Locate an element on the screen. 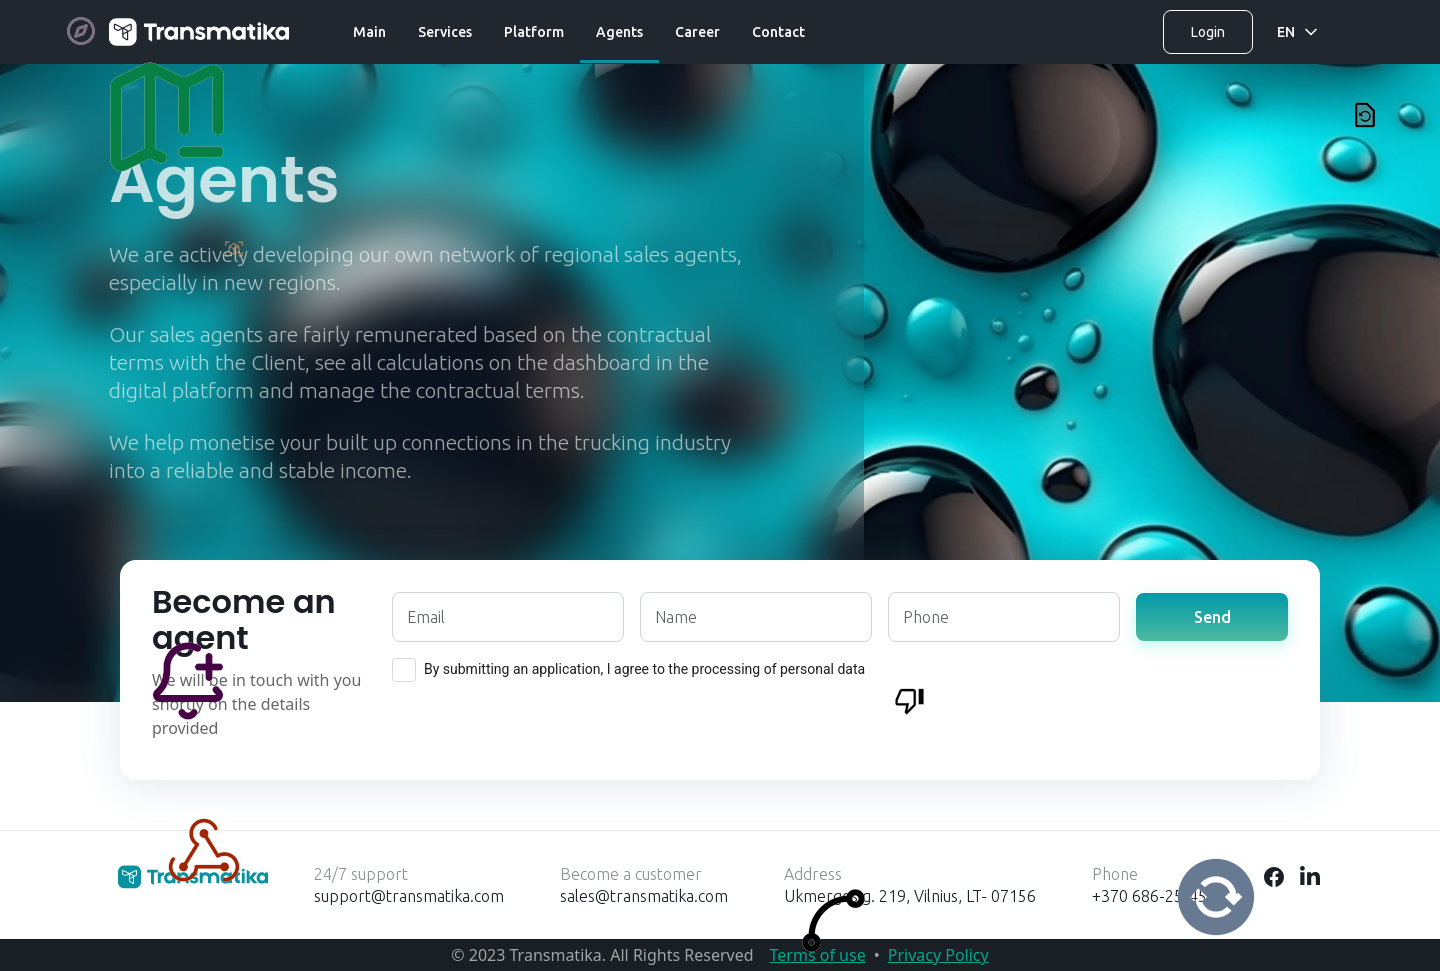 This screenshot has width=1440, height=971. access navigation or direction features is located at coordinates (81, 31).